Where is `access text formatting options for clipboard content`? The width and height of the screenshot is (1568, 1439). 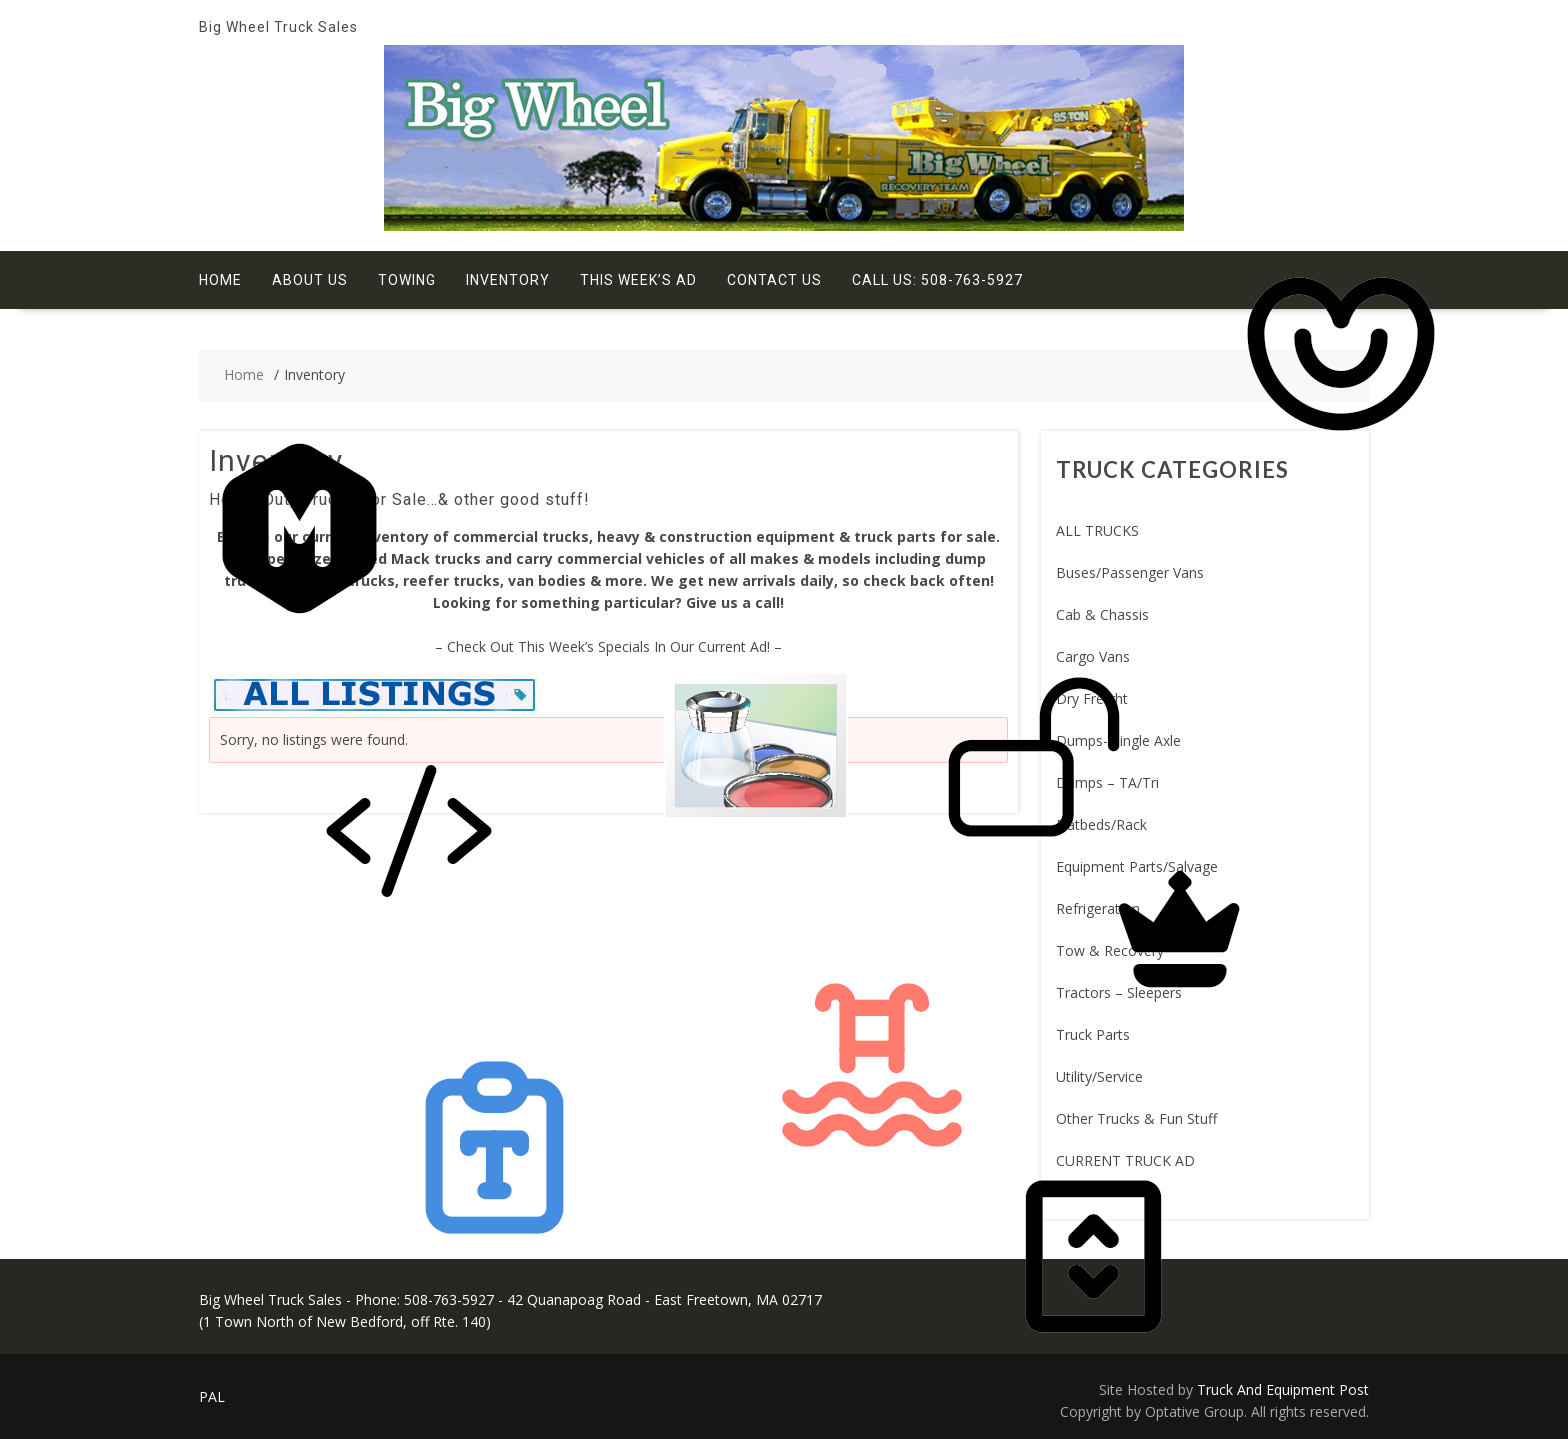
access text formatting options for clipboard content is located at coordinates (494, 1147).